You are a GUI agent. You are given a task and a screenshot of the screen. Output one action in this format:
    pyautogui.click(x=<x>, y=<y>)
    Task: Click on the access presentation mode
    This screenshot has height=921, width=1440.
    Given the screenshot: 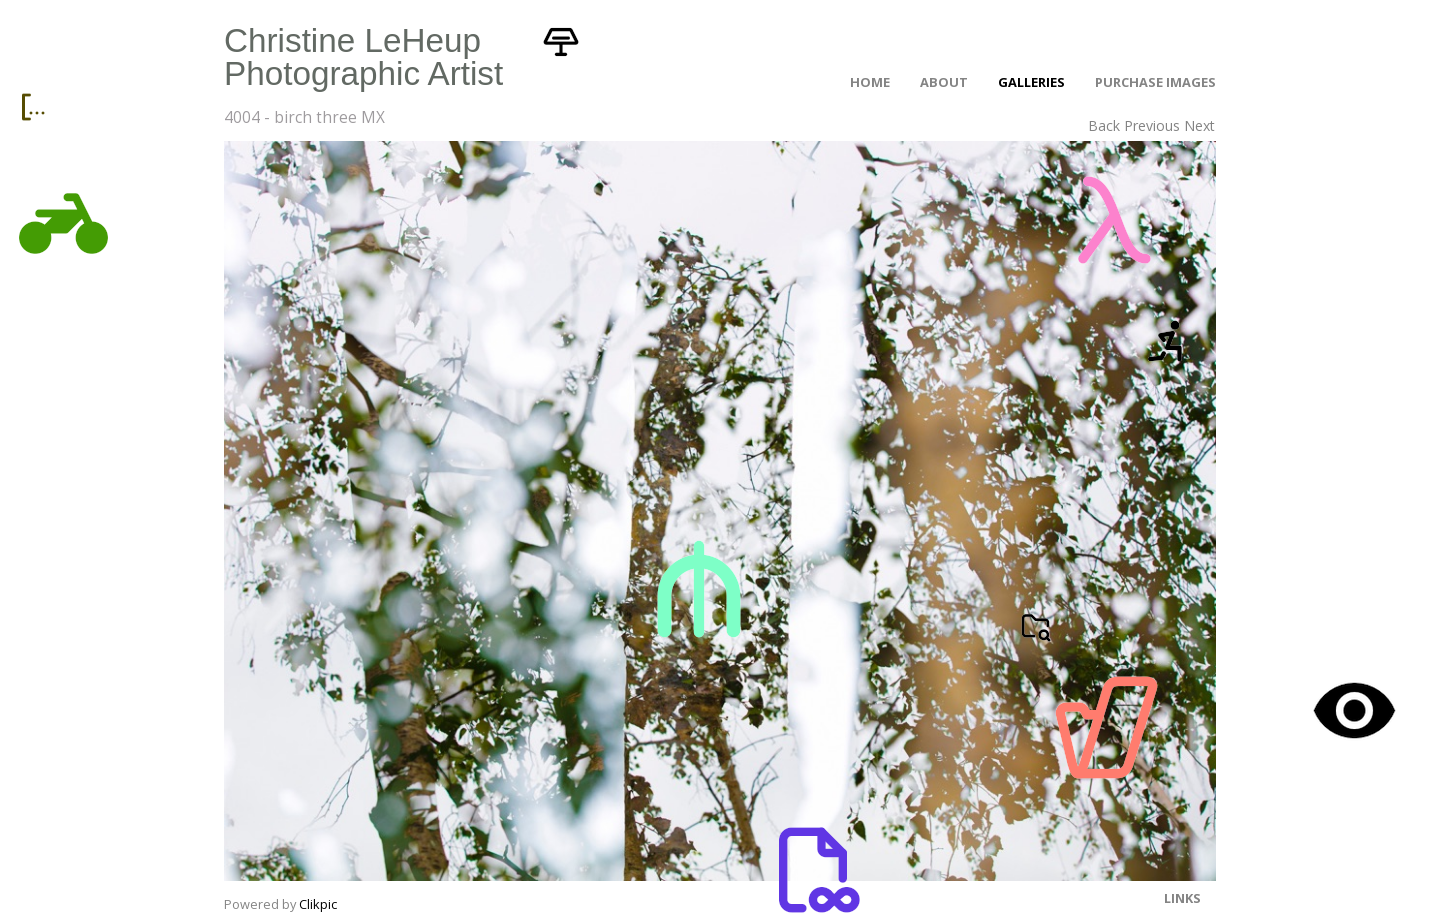 What is the action you would take?
    pyautogui.click(x=561, y=42)
    